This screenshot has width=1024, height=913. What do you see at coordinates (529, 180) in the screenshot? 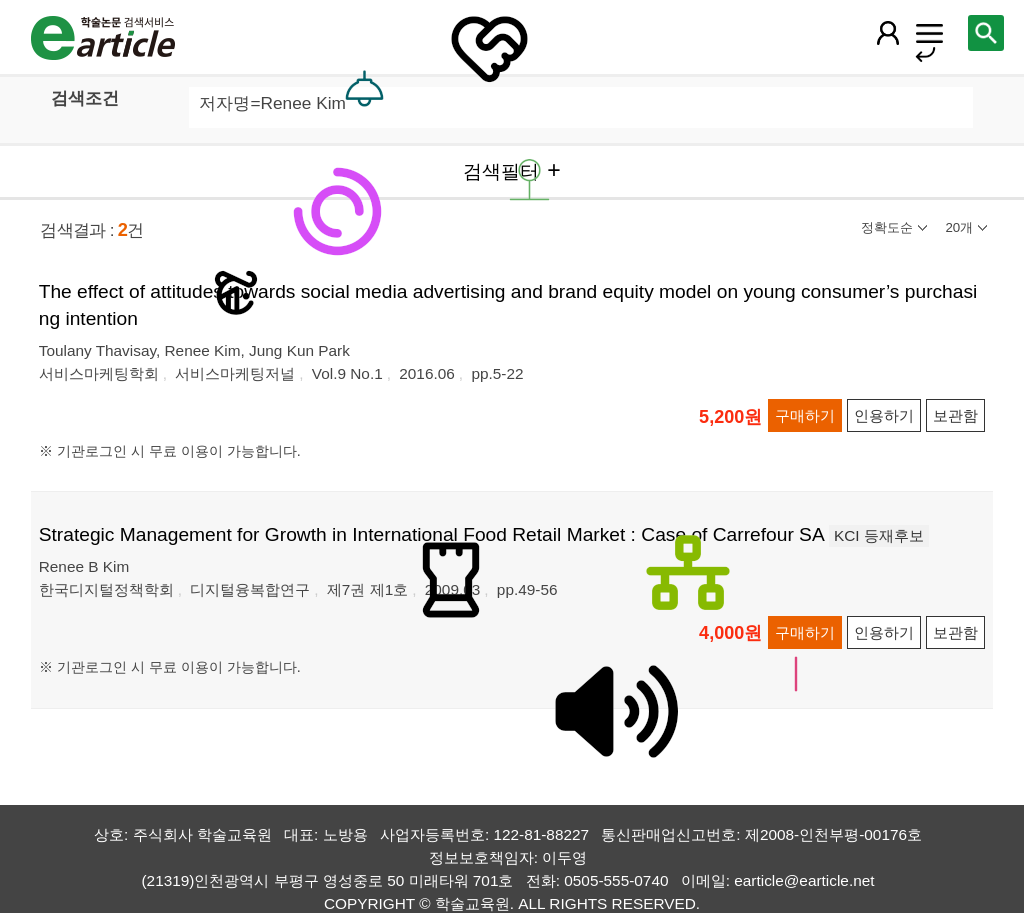
I see `mark a location on the map` at bounding box center [529, 180].